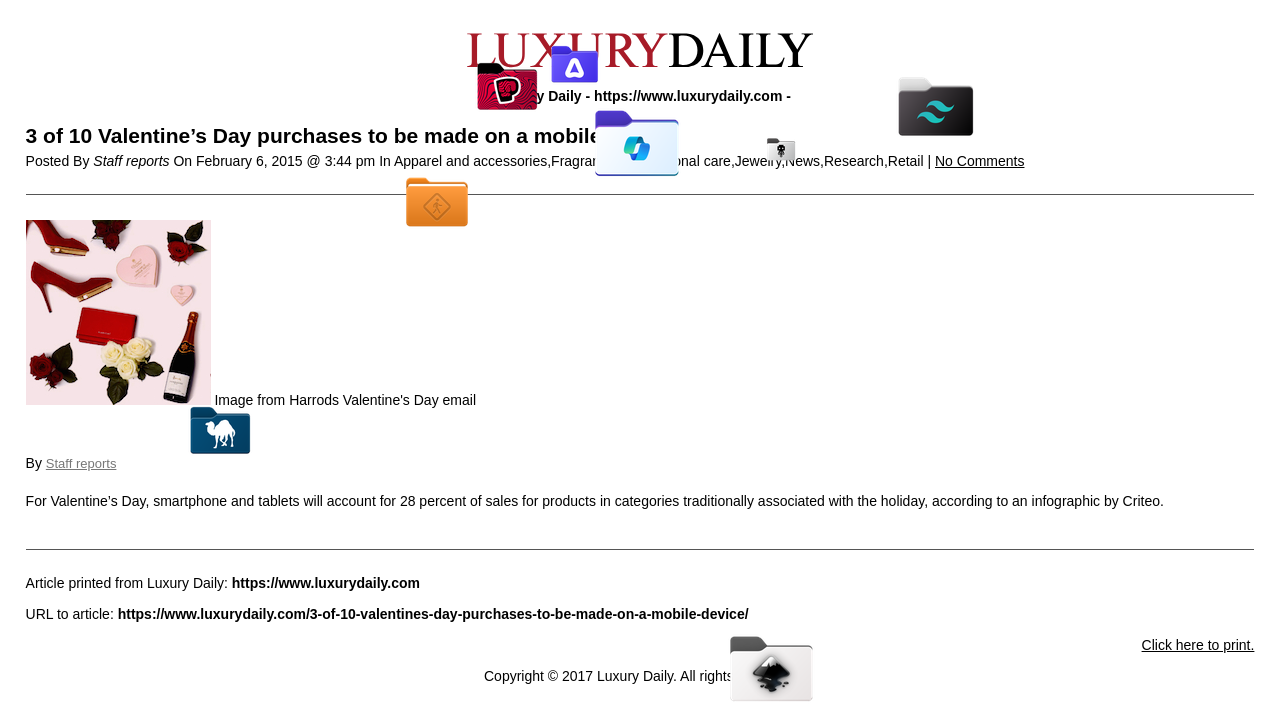  Describe the element at coordinates (507, 88) in the screenshot. I see `open PewDiePie-themed content folder` at that location.